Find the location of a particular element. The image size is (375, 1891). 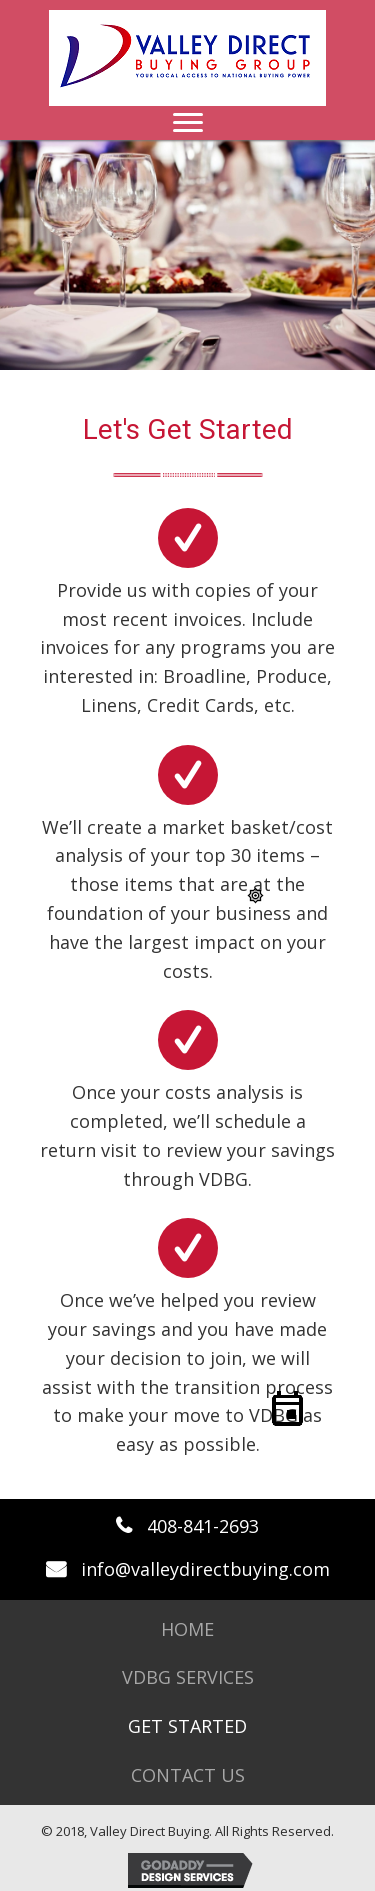

adjust screen brightness settings is located at coordinates (255, 895).